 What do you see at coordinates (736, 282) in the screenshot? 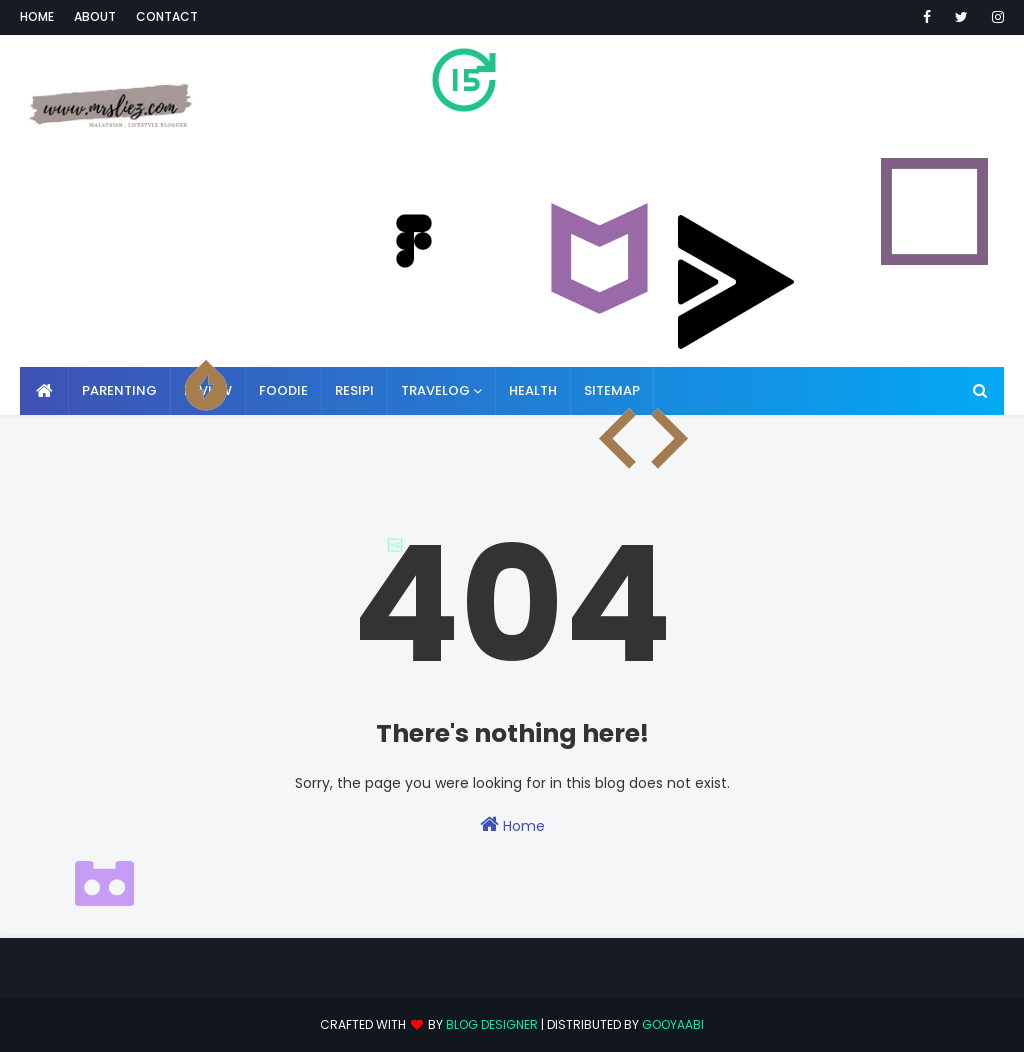
I see `open the LibreTube app` at bounding box center [736, 282].